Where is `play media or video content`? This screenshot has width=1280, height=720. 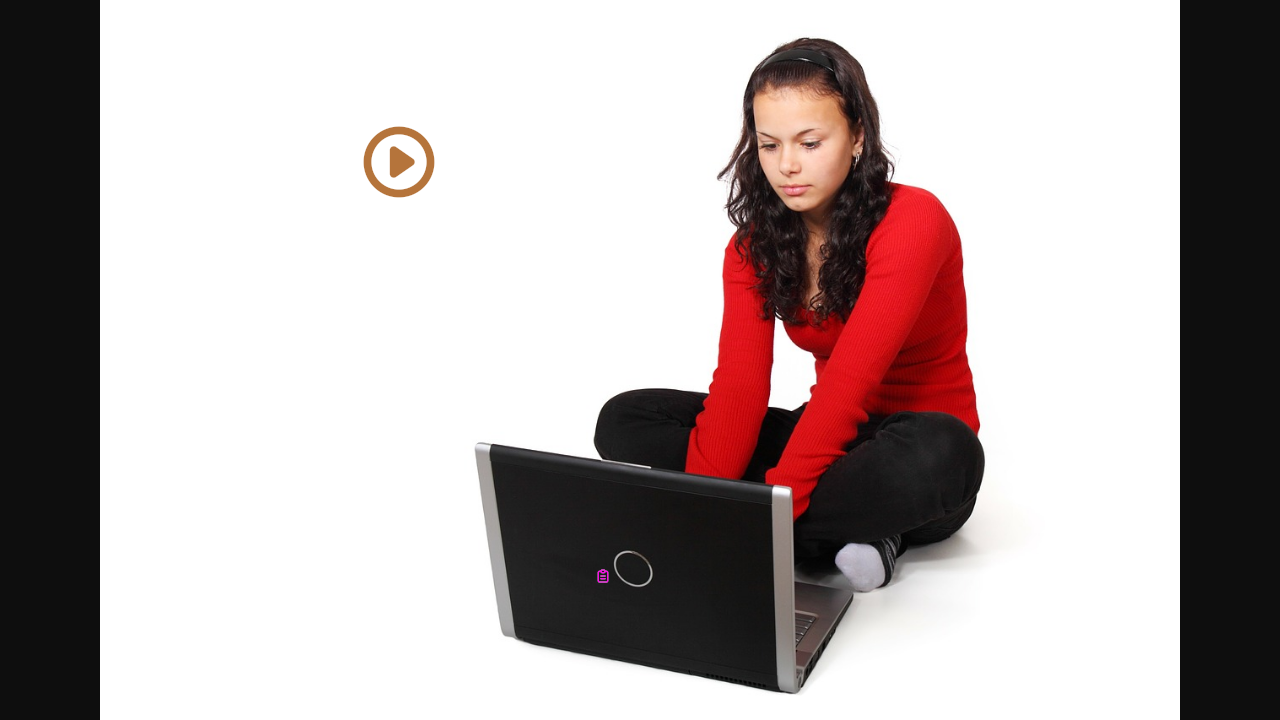
play media or video content is located at coordinates (399, 162).